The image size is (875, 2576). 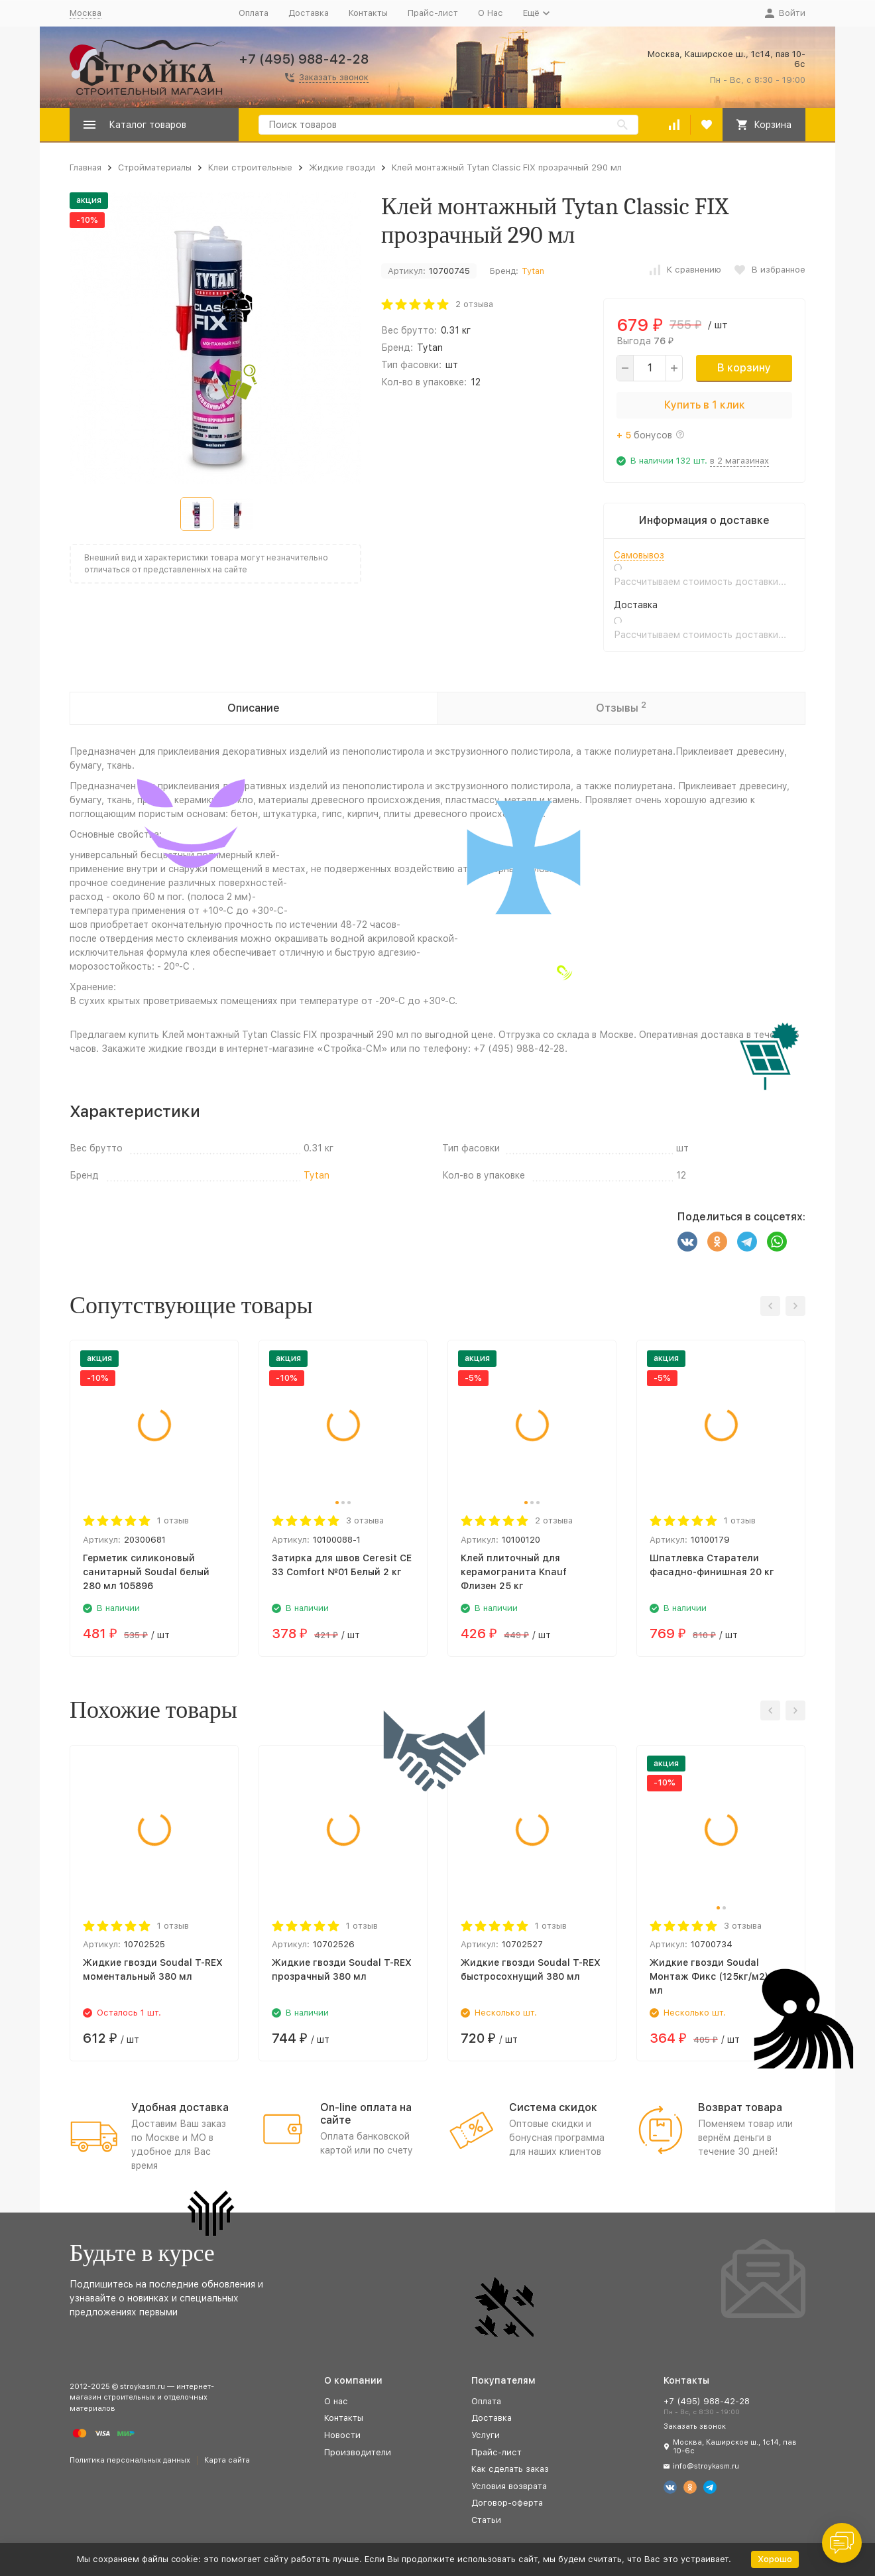 I want to click on attract or collect items in a game, so click(x=564, y=972).